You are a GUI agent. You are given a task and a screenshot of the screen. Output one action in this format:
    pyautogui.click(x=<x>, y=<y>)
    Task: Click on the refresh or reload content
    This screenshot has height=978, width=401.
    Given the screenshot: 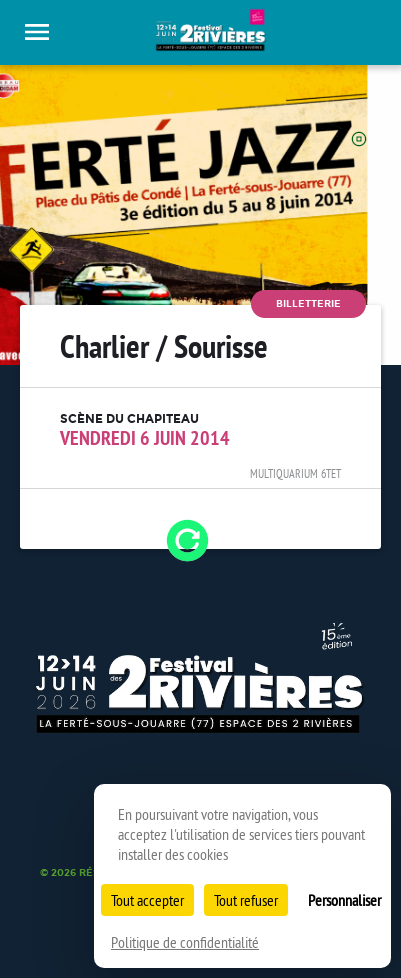 What is the action you would take?
    pyautogui.click(x=187, y=540)
    